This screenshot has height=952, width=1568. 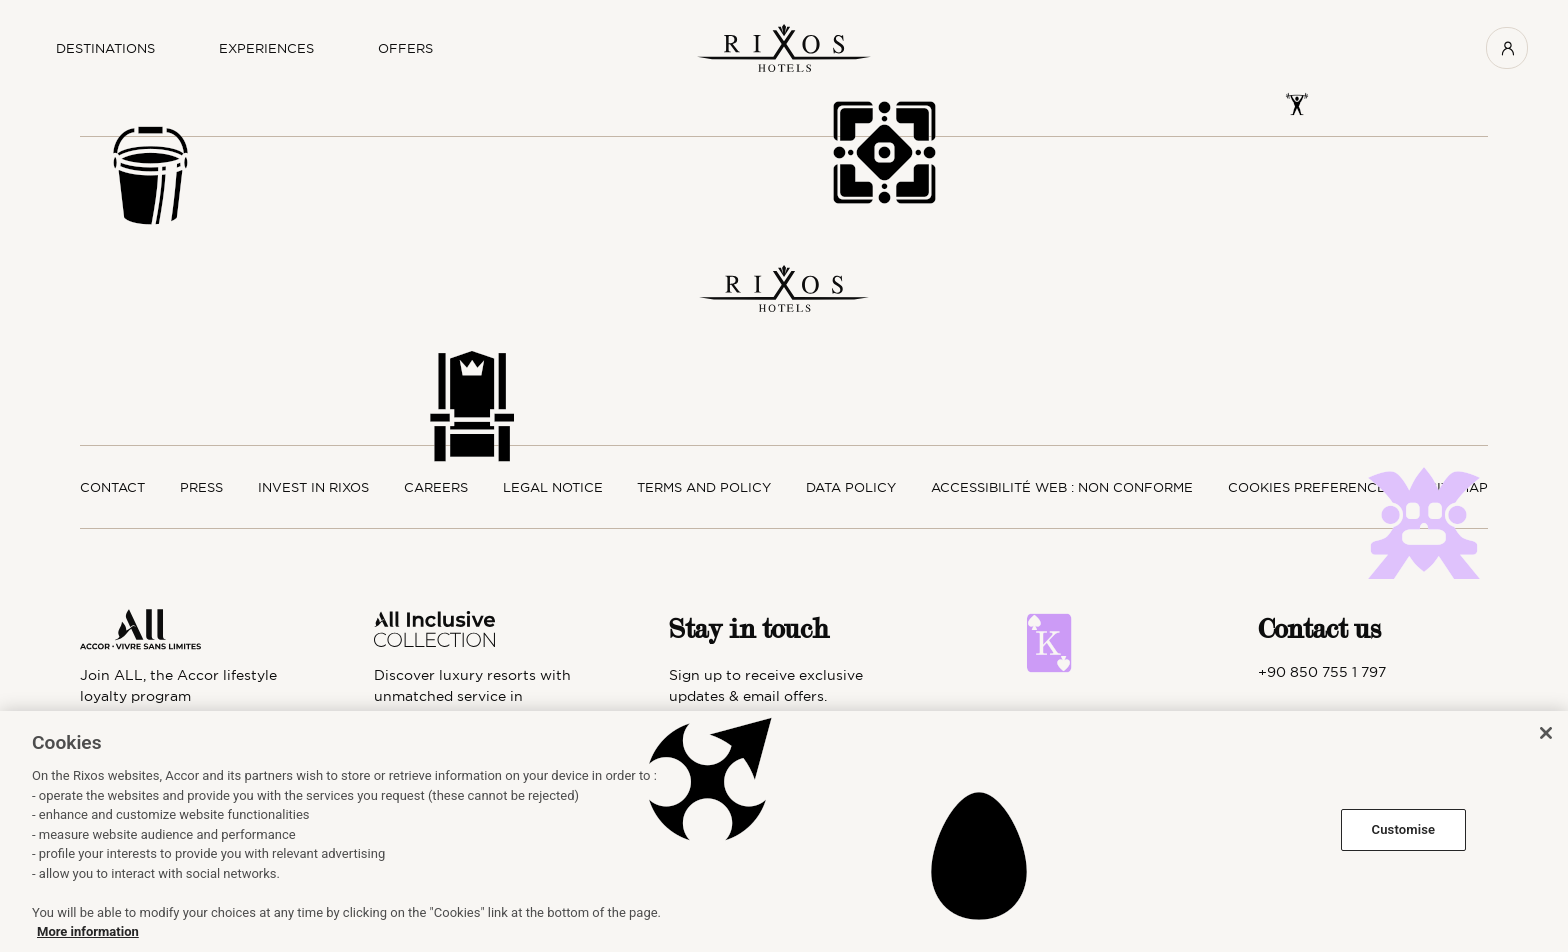 I want to click on access throne room or royal court in game, so click(x=472, y=406).